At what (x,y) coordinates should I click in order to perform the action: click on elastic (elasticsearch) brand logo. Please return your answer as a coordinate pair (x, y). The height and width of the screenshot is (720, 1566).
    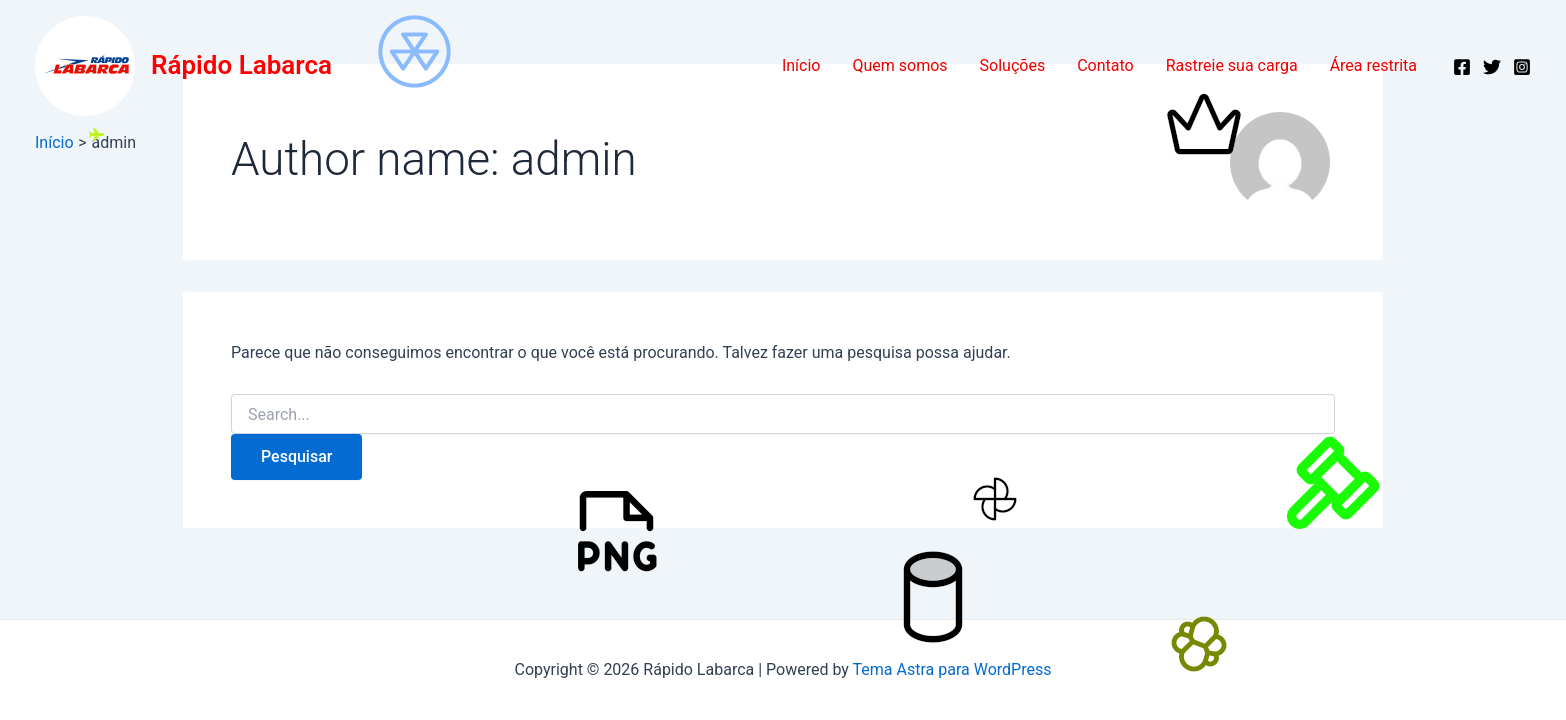
    Looking at the image, I should click on (1199, 644).